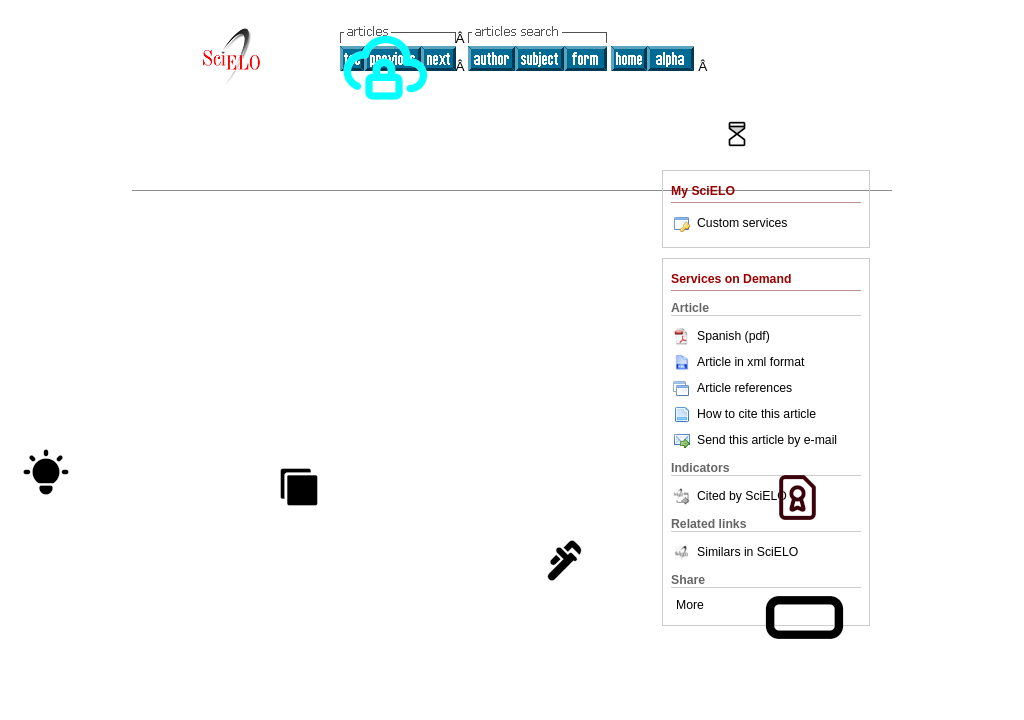 The image size is (1024, 720). I want to click on view certified or verified document, so click(797, 497).